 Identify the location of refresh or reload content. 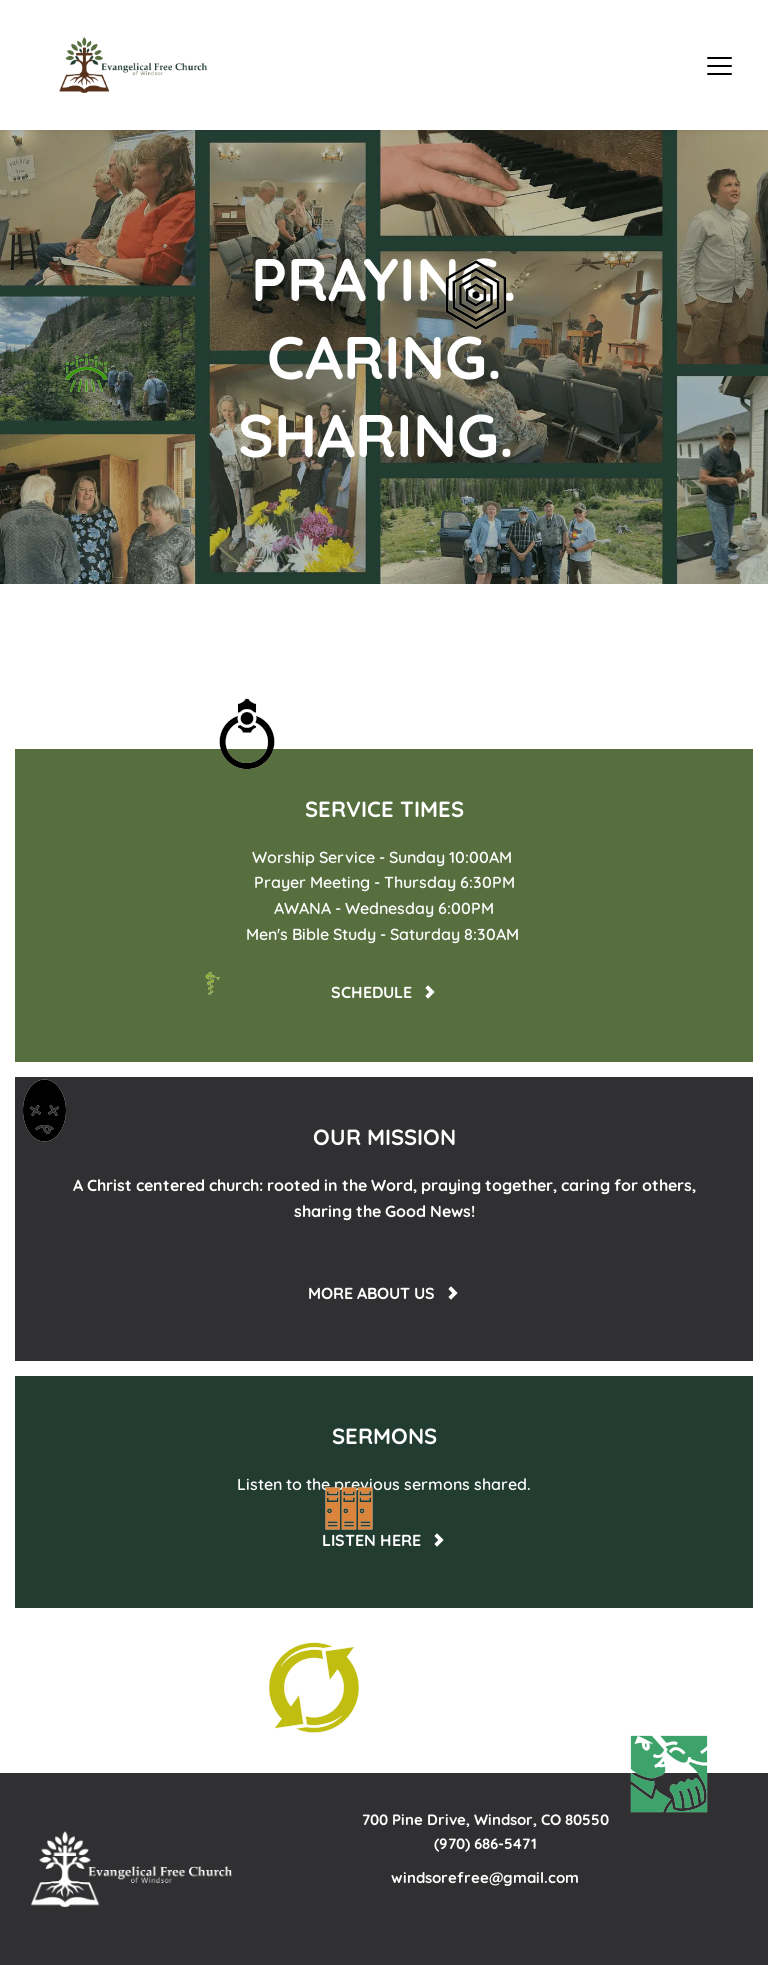
(314, 1687).